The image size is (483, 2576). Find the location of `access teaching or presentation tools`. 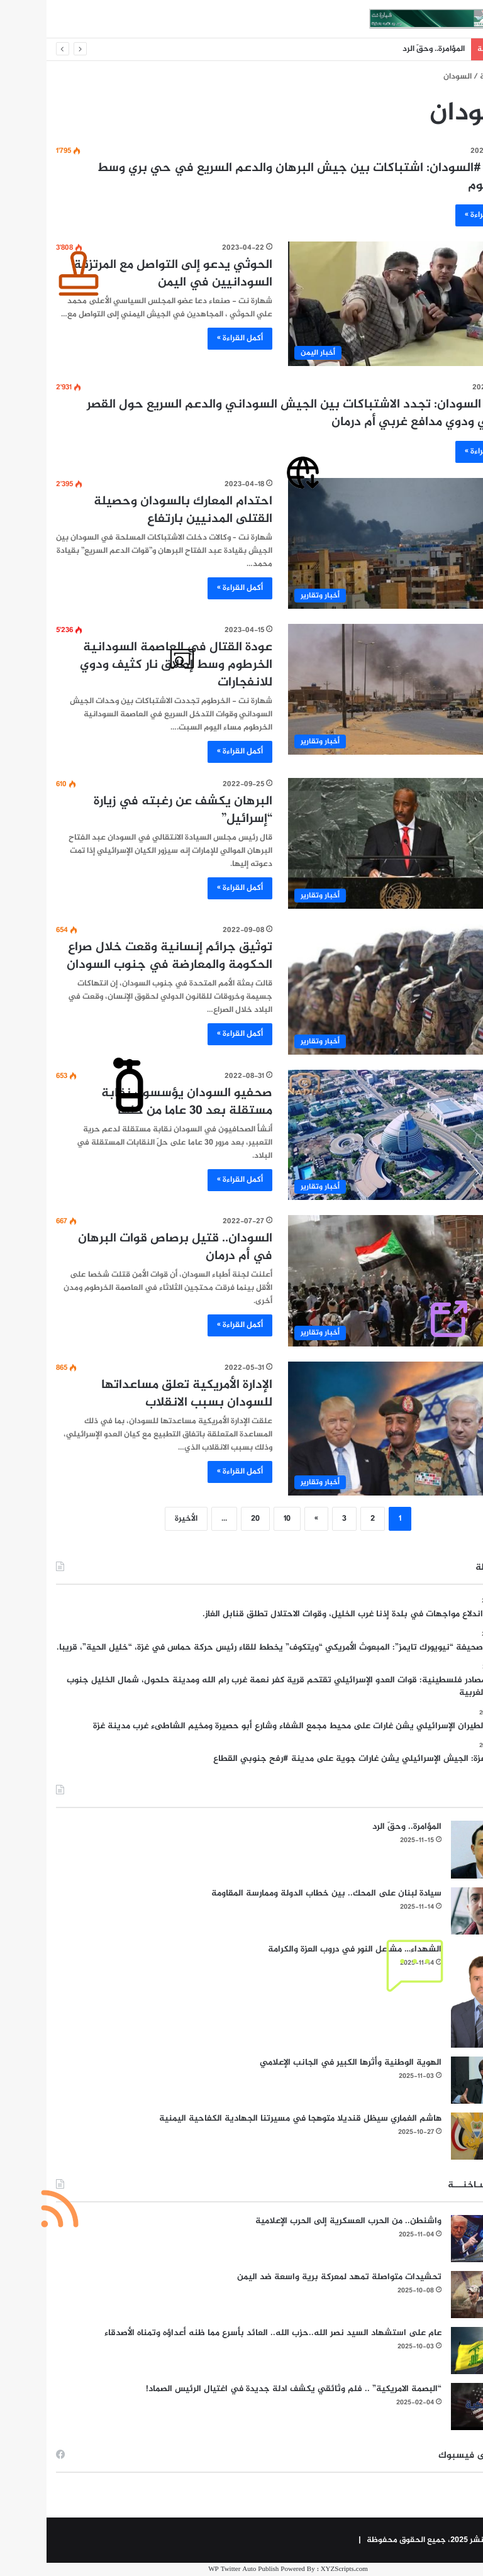

access teaching or presentation tools is located at coordinates (182, 658).